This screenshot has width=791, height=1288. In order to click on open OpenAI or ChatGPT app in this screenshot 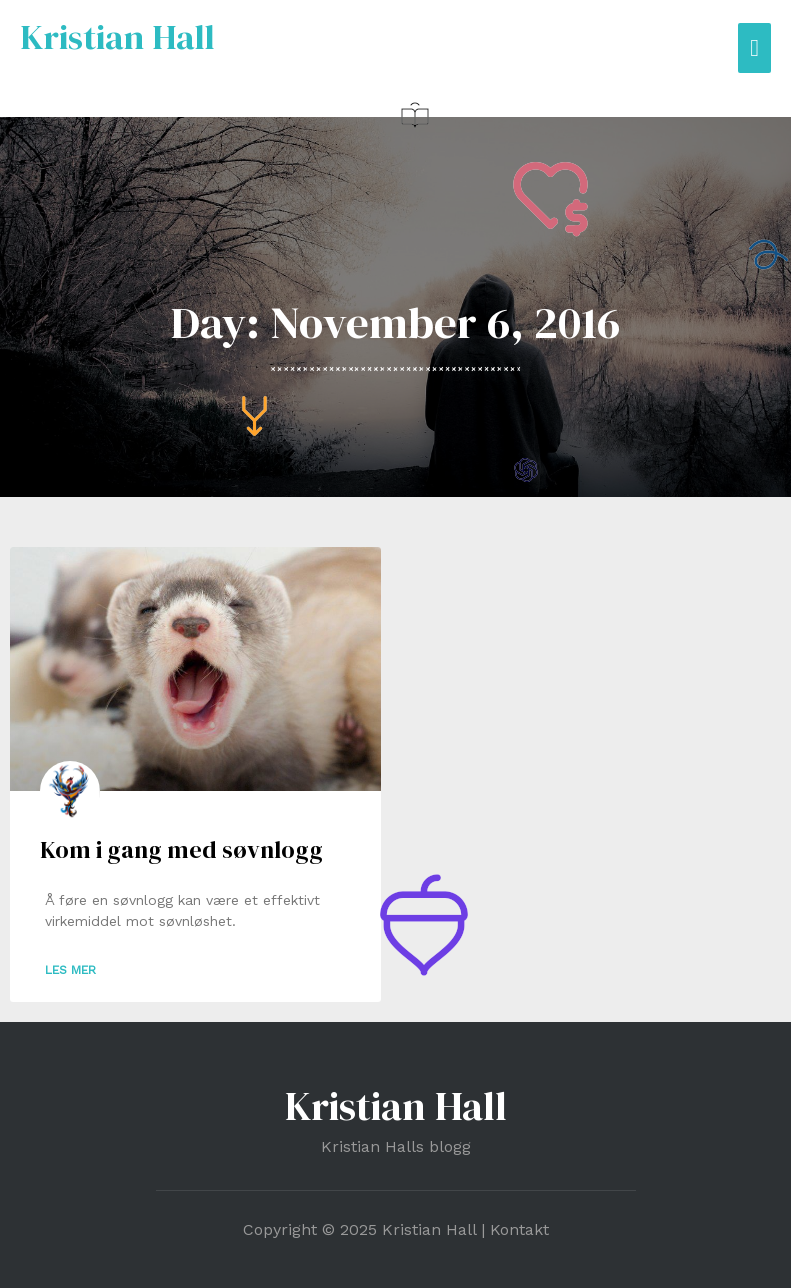, I will do `click(526, 470)`.